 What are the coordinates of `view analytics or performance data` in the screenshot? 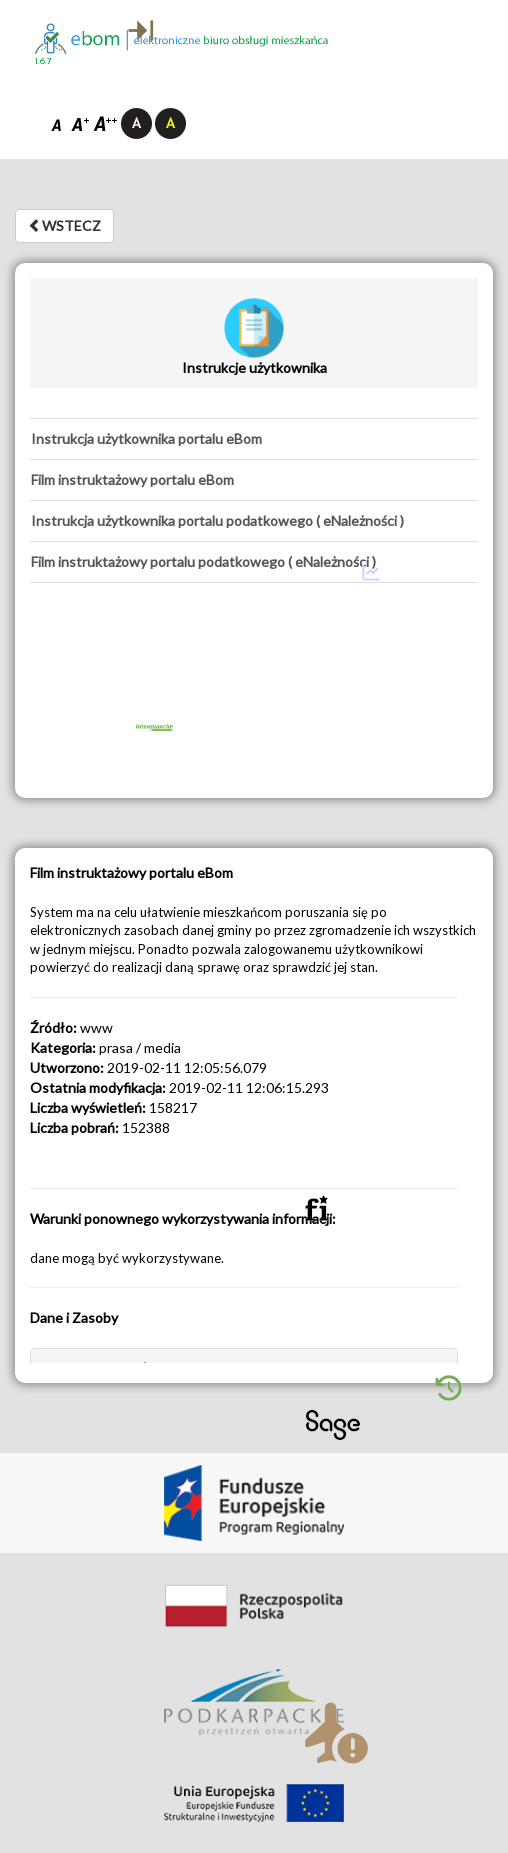 It's located at (371, 573).